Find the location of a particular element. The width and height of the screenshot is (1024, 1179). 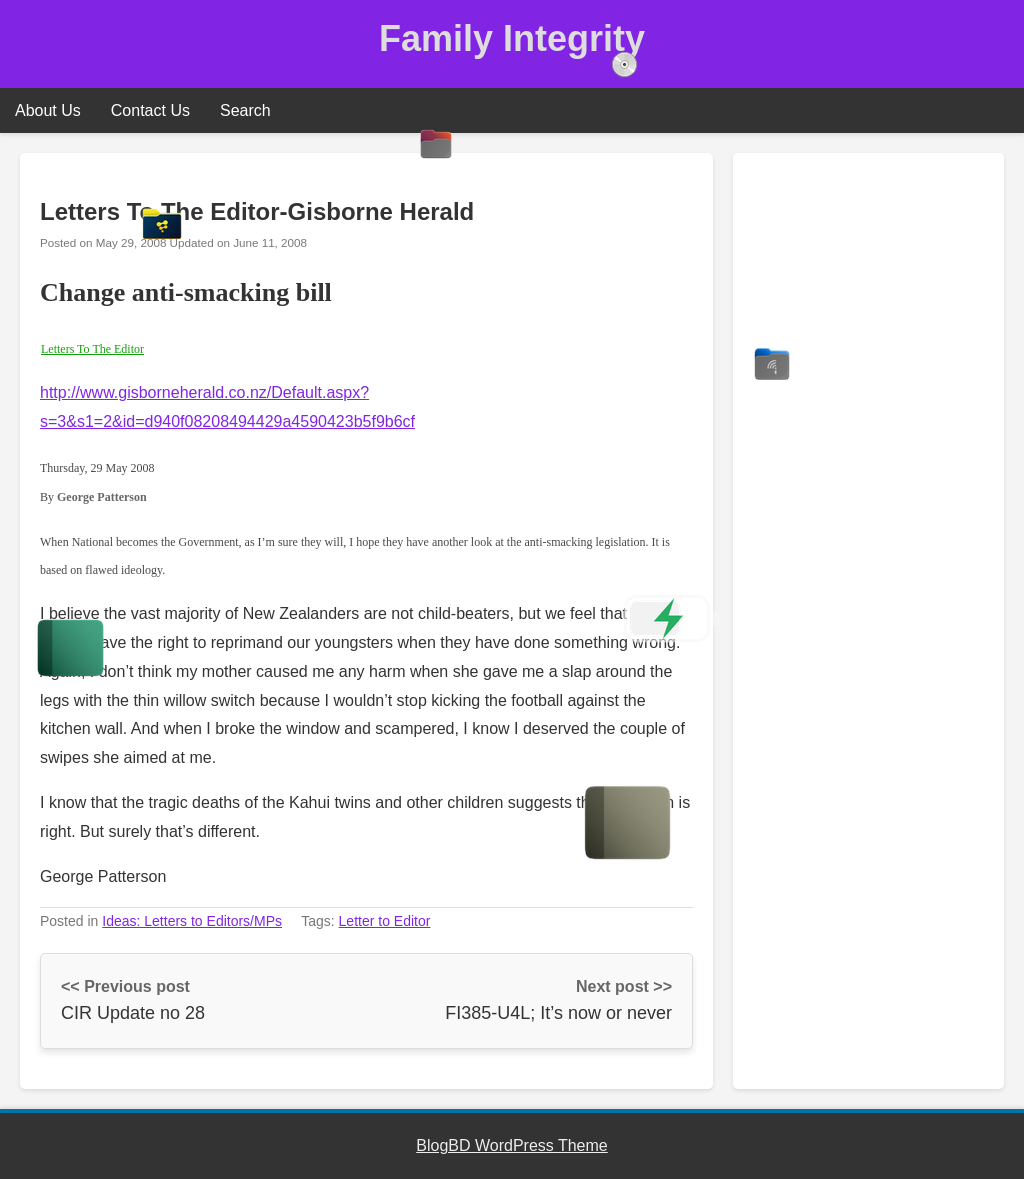

indicates a DVD-ROM drive or disc is located at coordinates (624, 64).